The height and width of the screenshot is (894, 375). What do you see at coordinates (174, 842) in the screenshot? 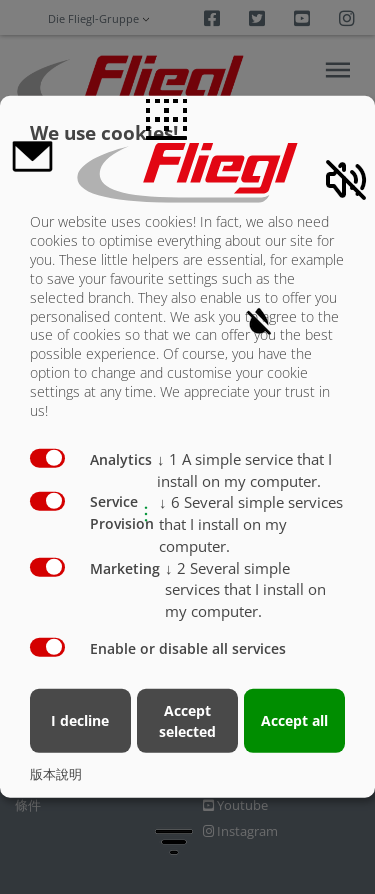
I see `filter or sort list items` at bounding box center [174, 842].